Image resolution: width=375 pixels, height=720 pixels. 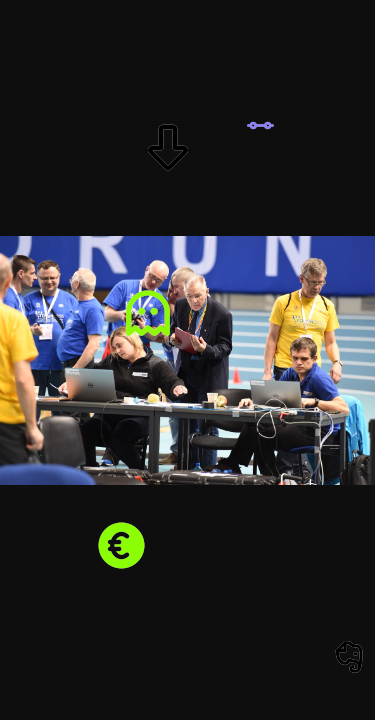 I want to click on indicates a closed circuit or active connection, so click(x=260, y=125).